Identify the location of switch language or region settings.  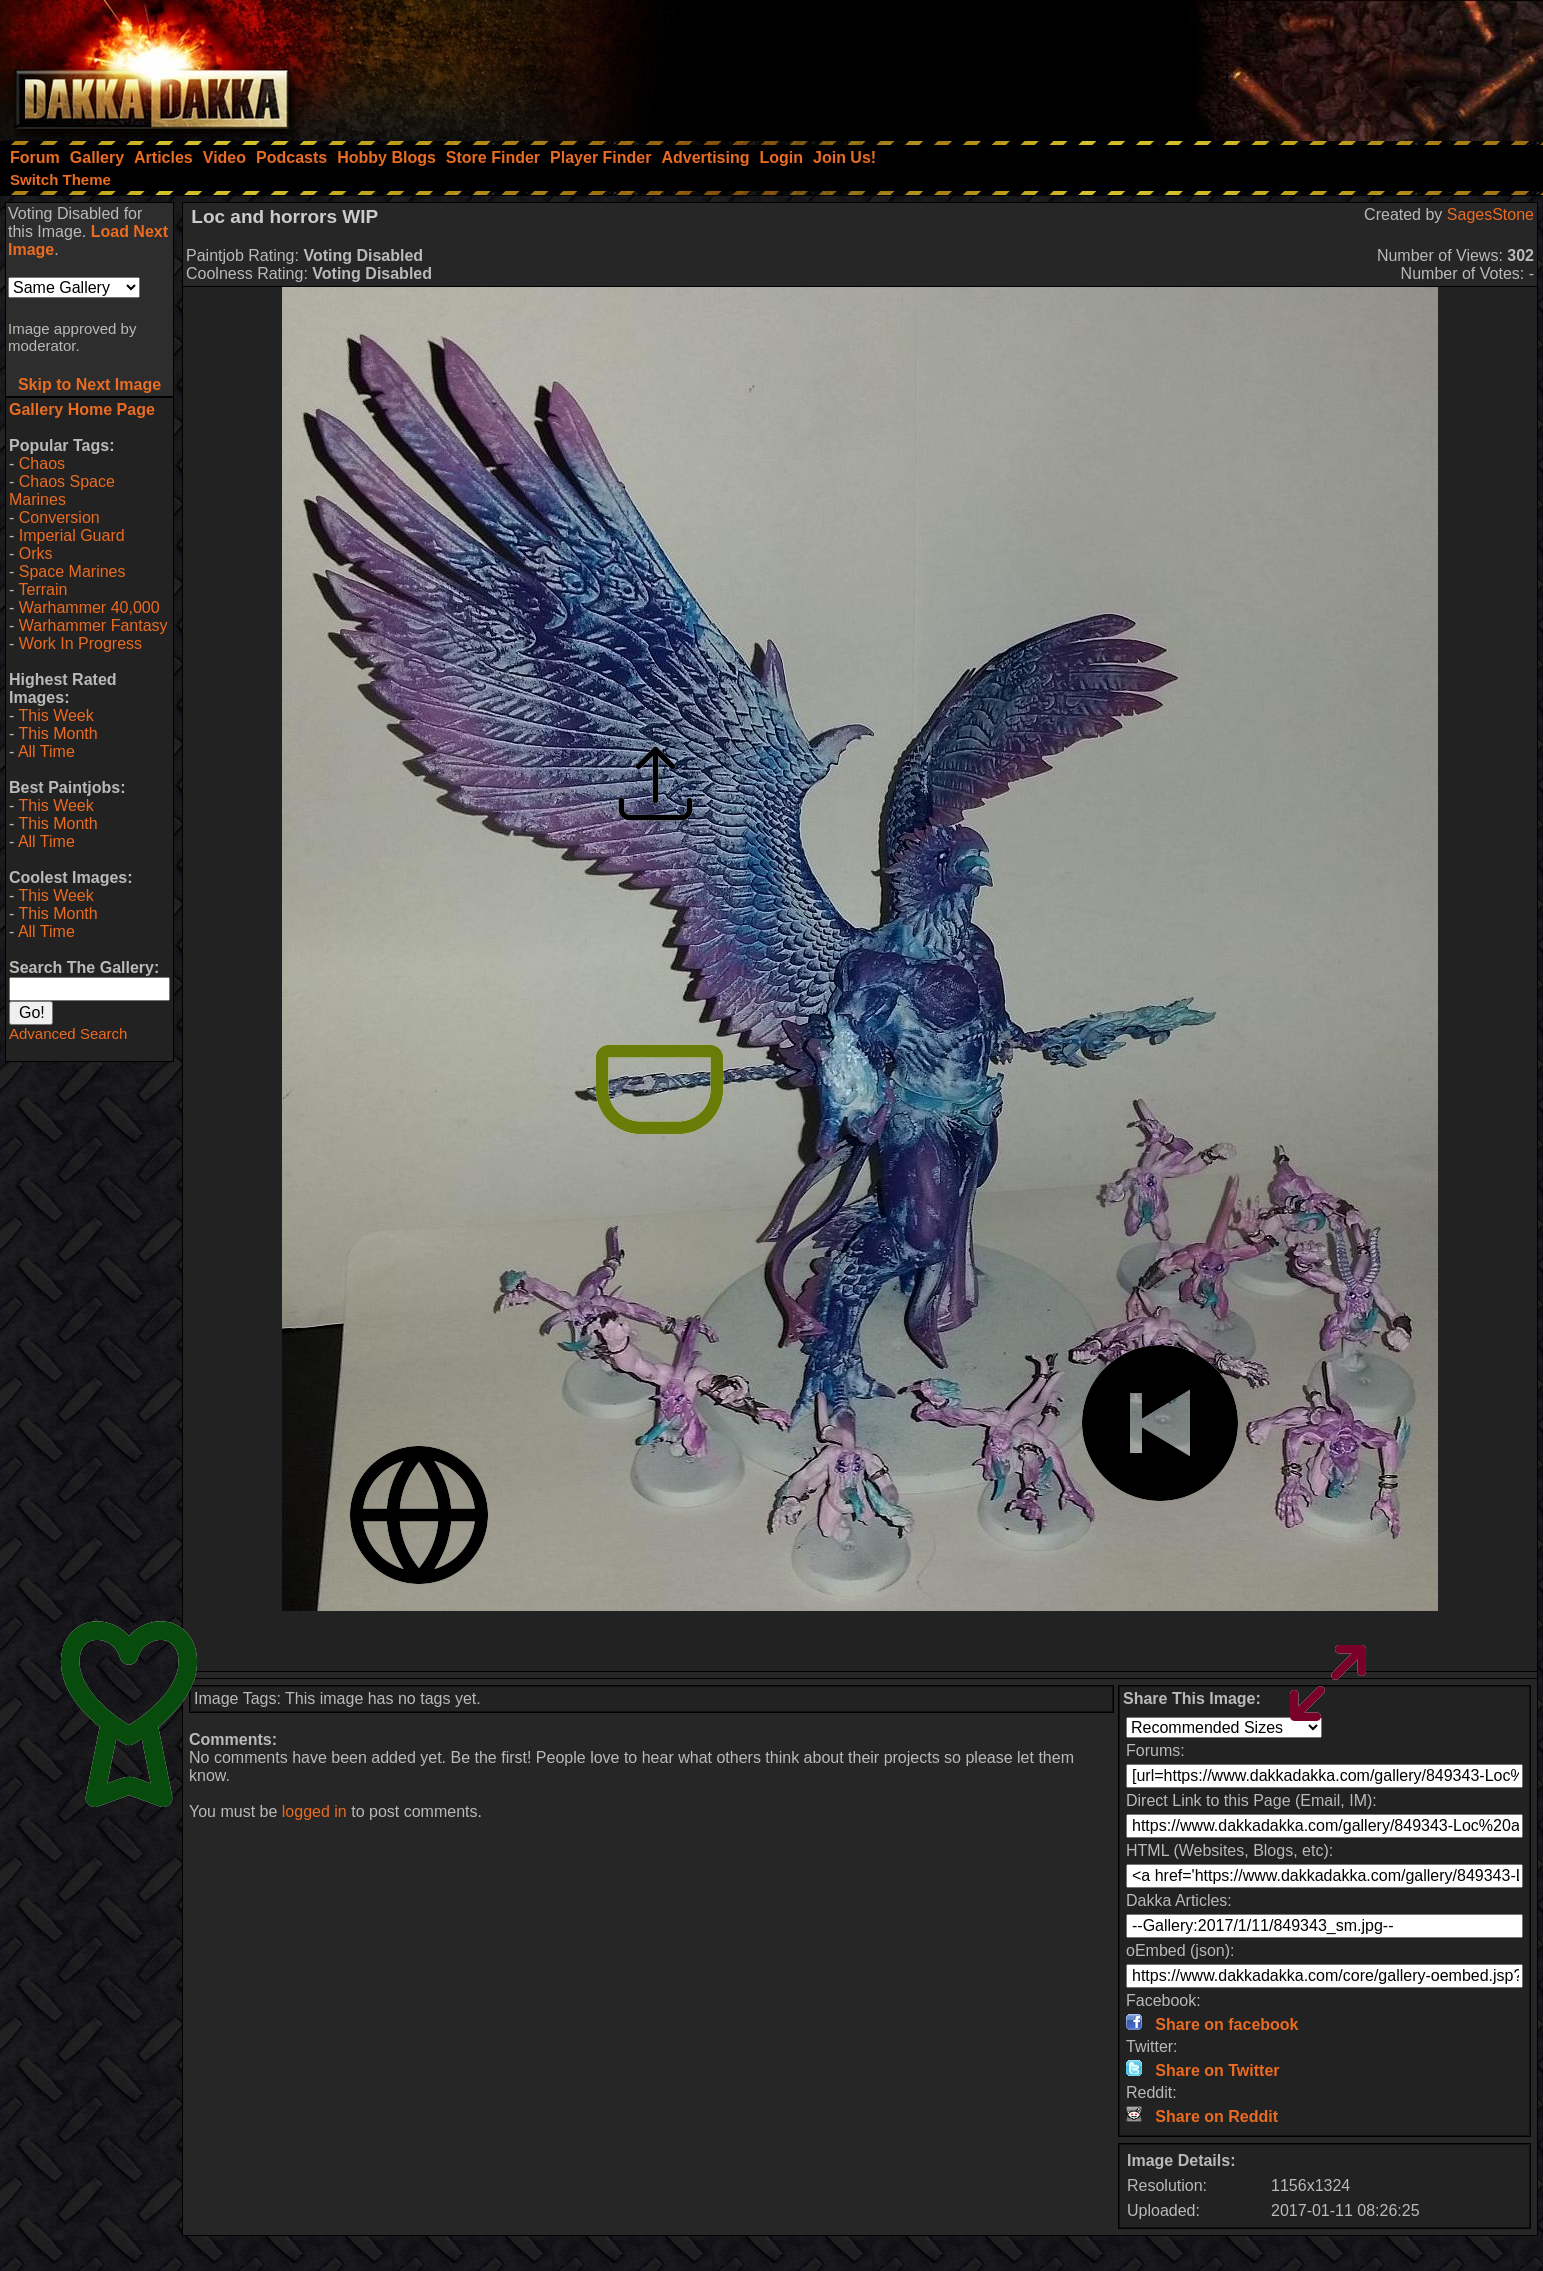
(419, 1515).